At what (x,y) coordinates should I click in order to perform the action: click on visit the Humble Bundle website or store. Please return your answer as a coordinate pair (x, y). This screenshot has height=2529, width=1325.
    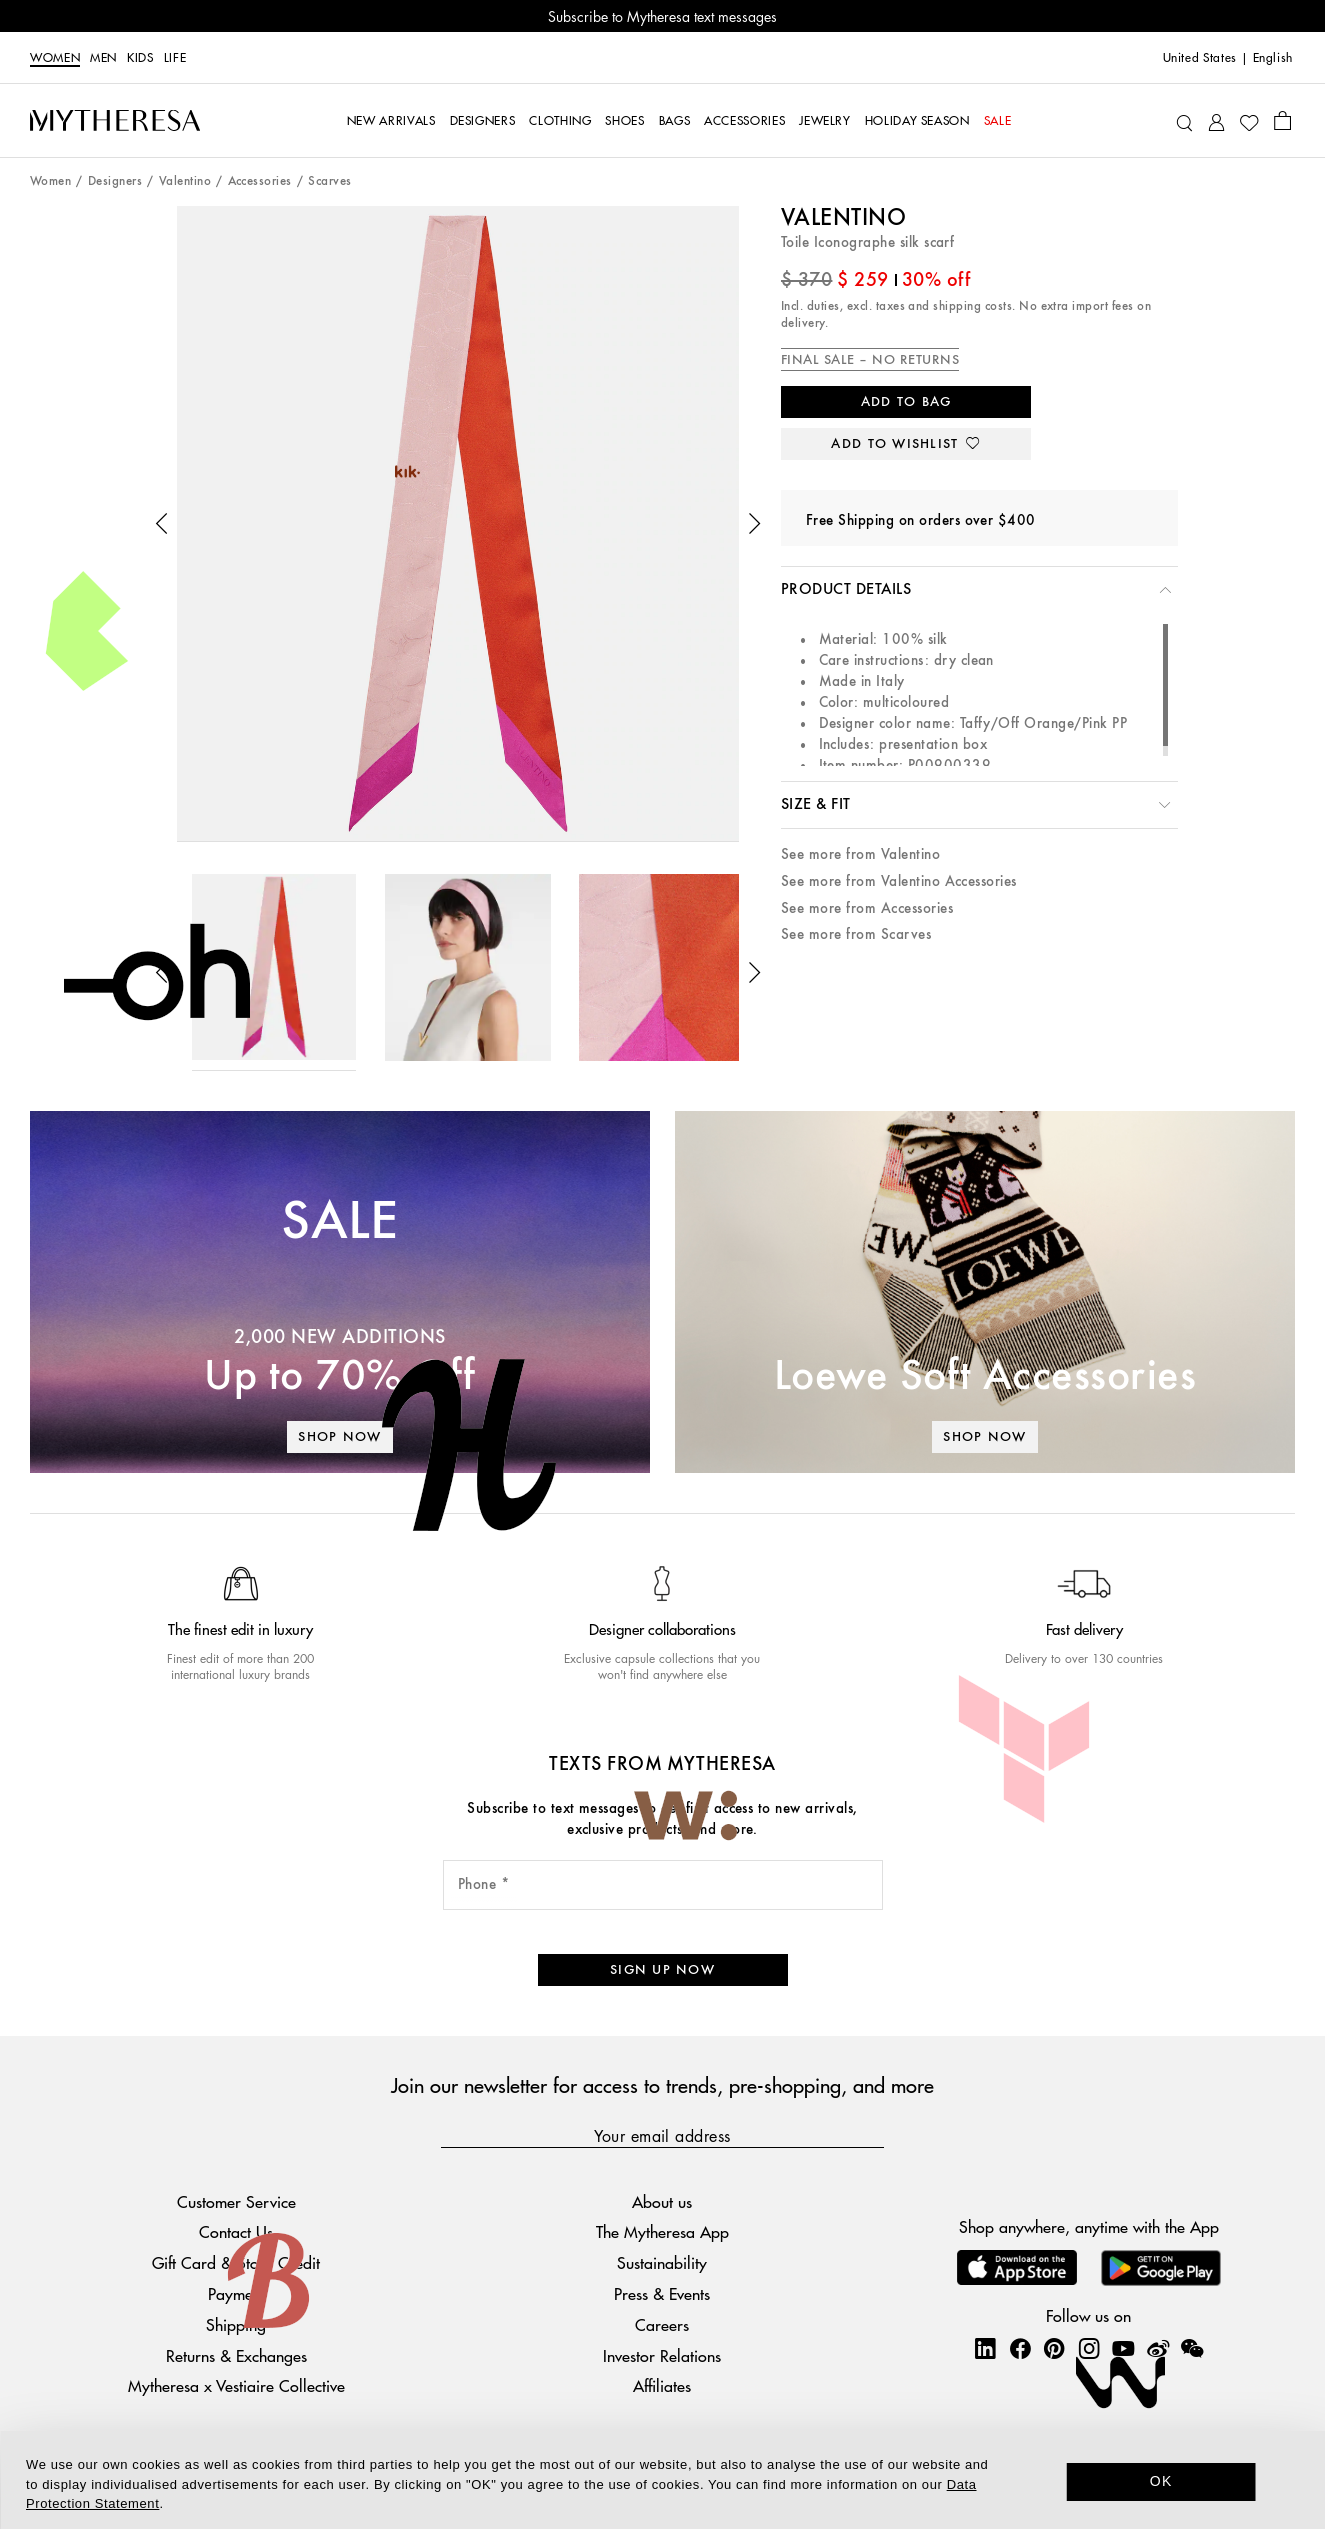
    Looking at the image, I should click on (469, 1445).